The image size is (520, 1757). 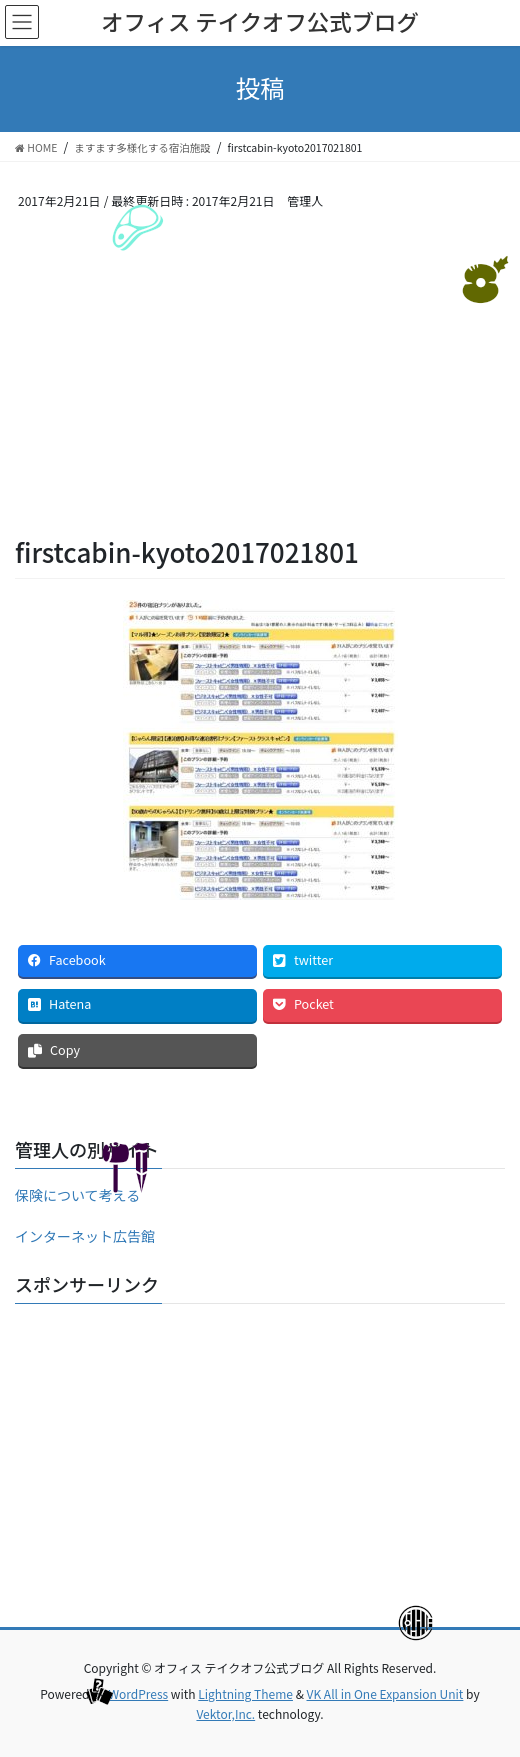 I want to click on draw a random card from the deck, so click(x=99, y=1691).